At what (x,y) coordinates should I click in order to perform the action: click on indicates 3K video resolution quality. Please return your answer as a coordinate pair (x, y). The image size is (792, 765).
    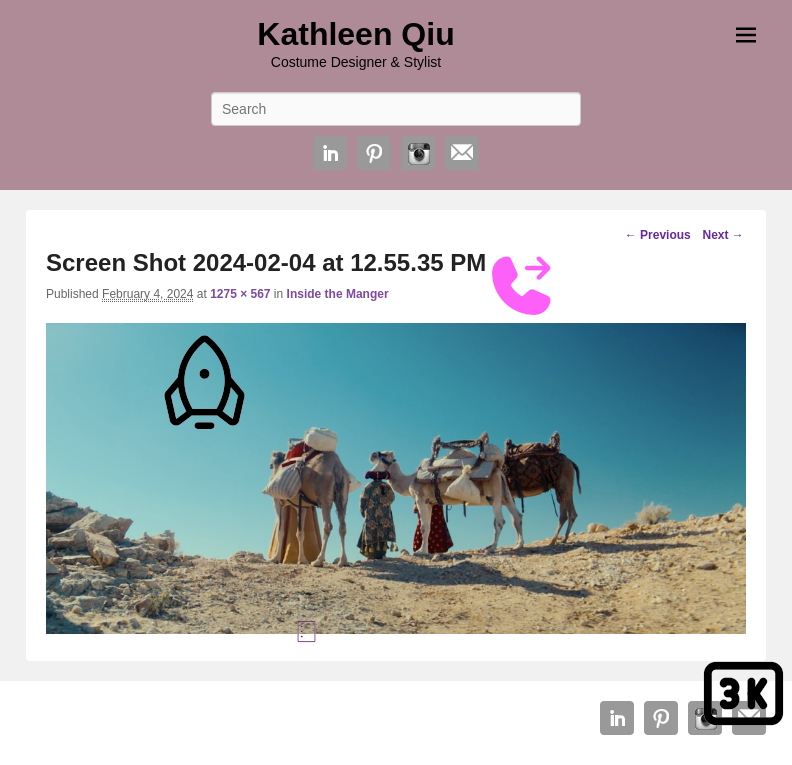
    Looking at the image, I should click on (743, 693).